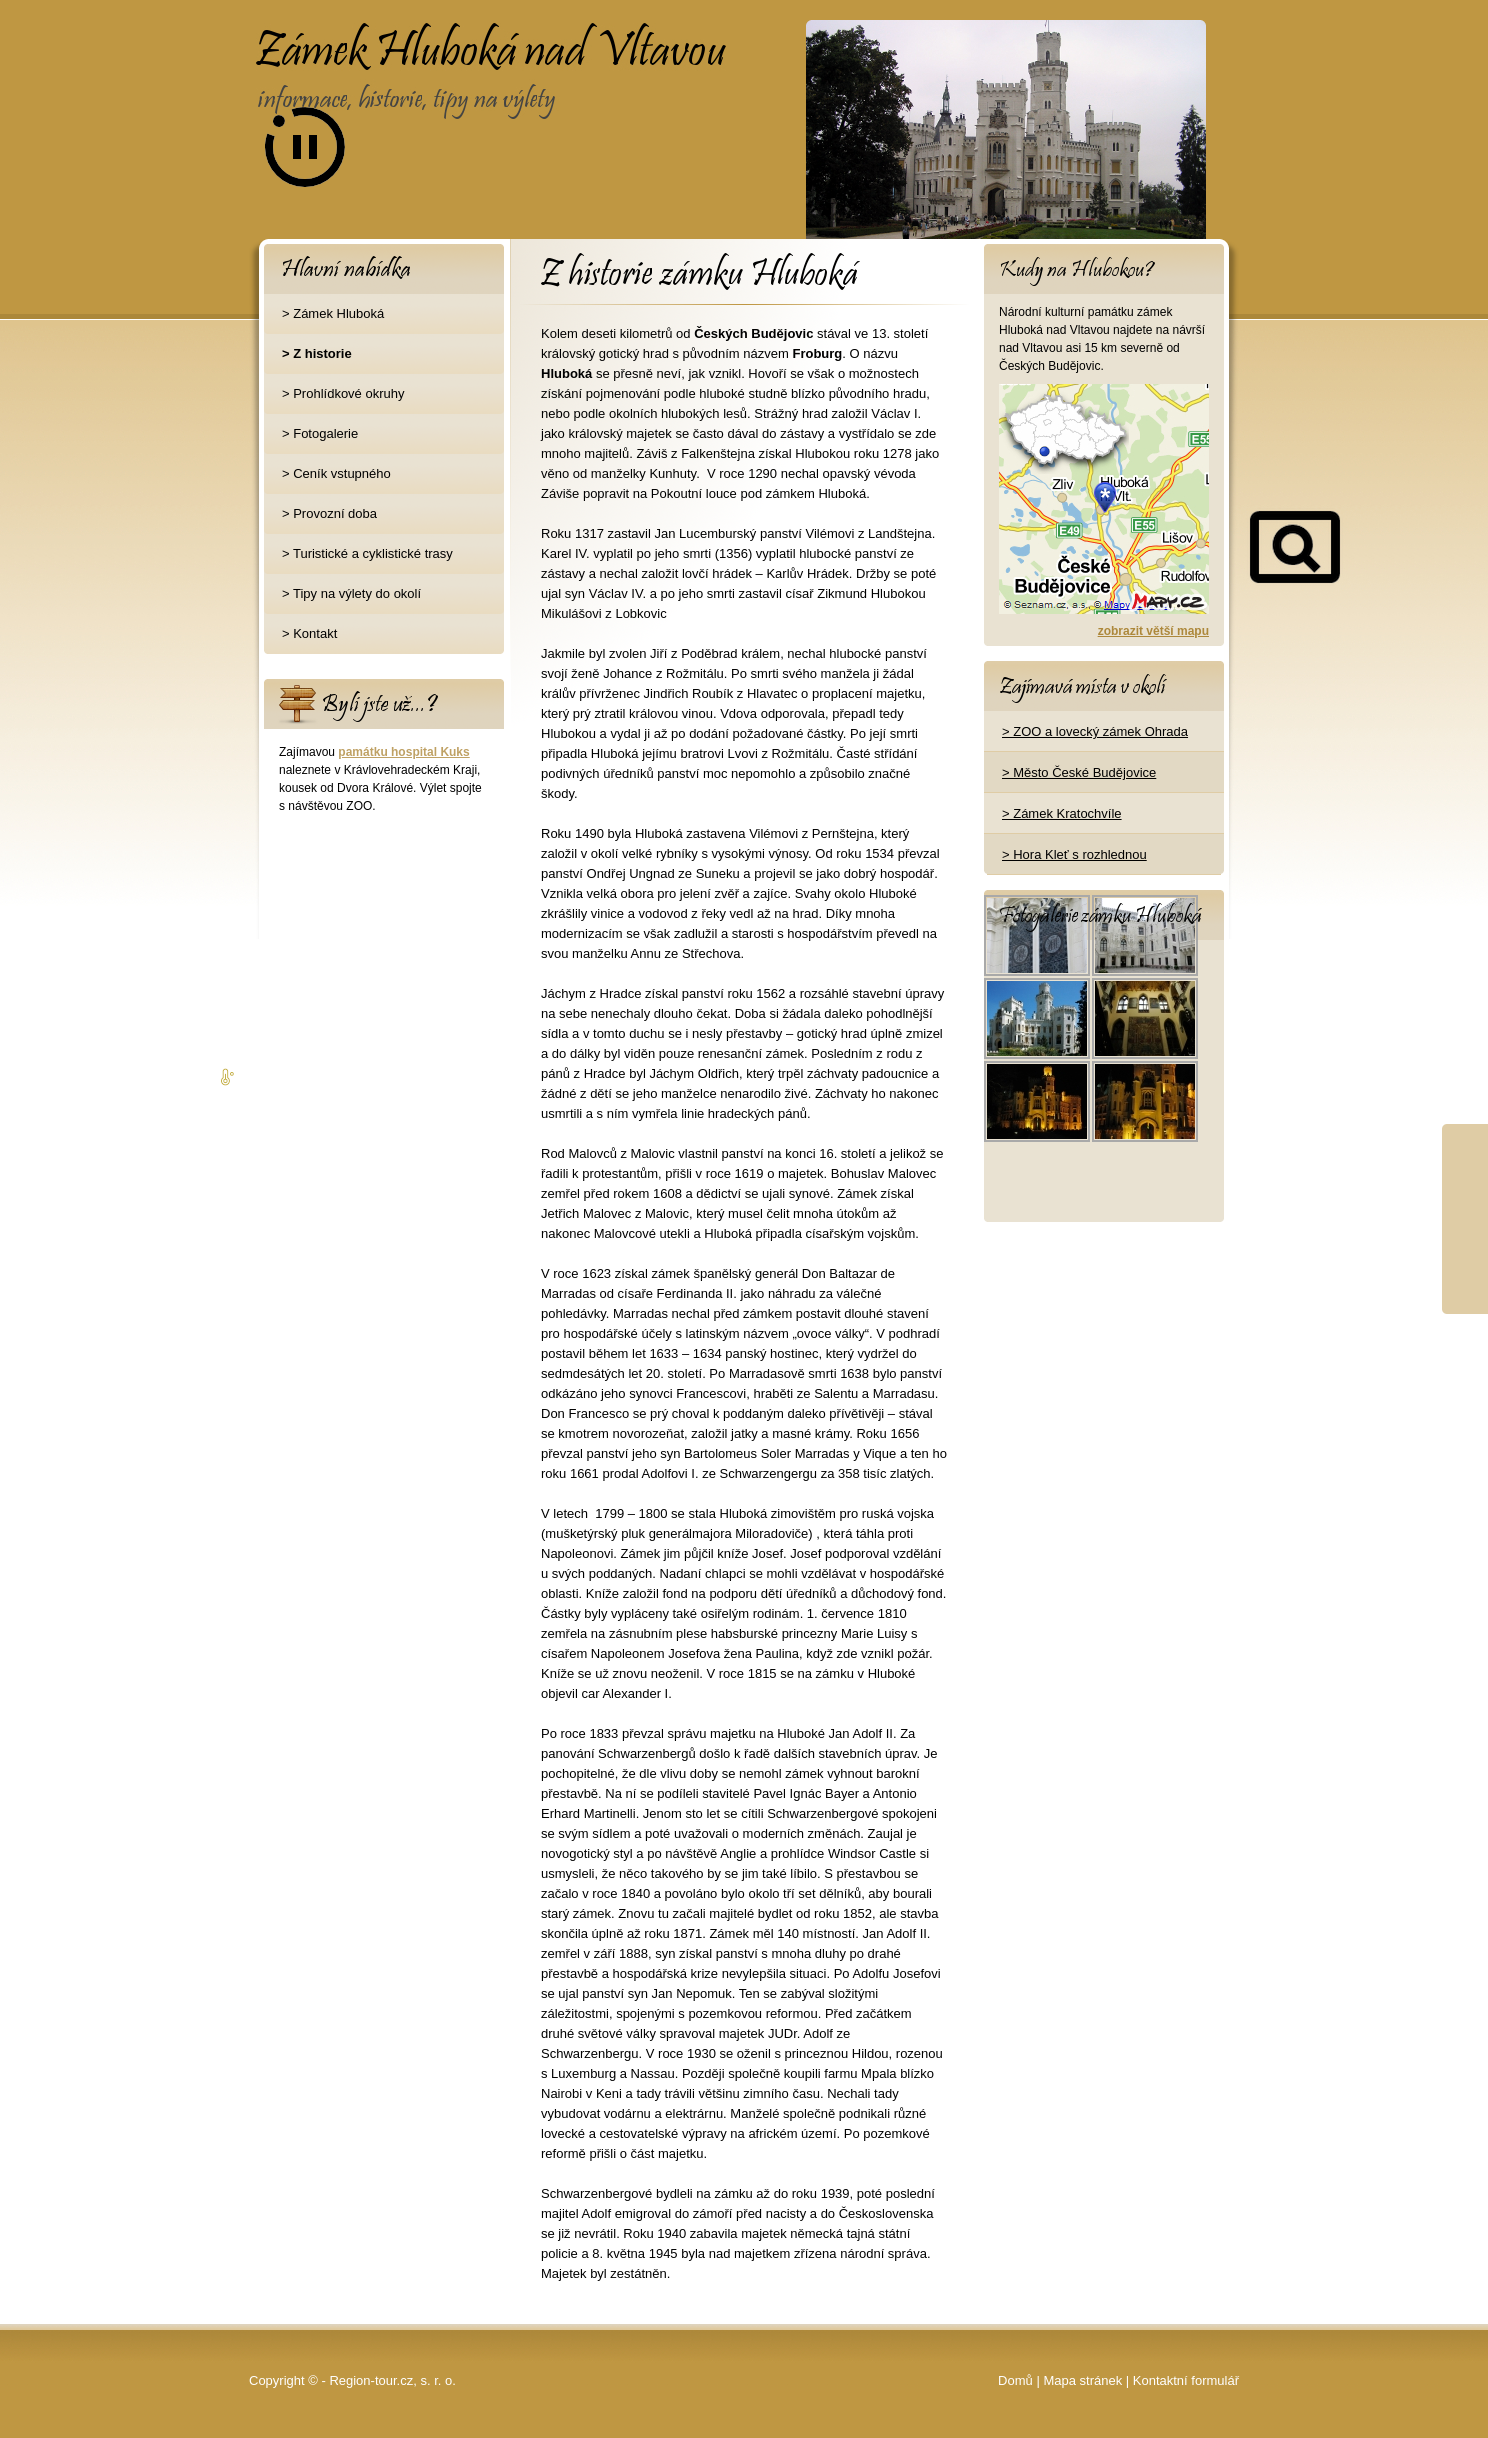  Describe the element at coordinates (226, 1077) in the screenshot. I see `view current temperature` at that location.